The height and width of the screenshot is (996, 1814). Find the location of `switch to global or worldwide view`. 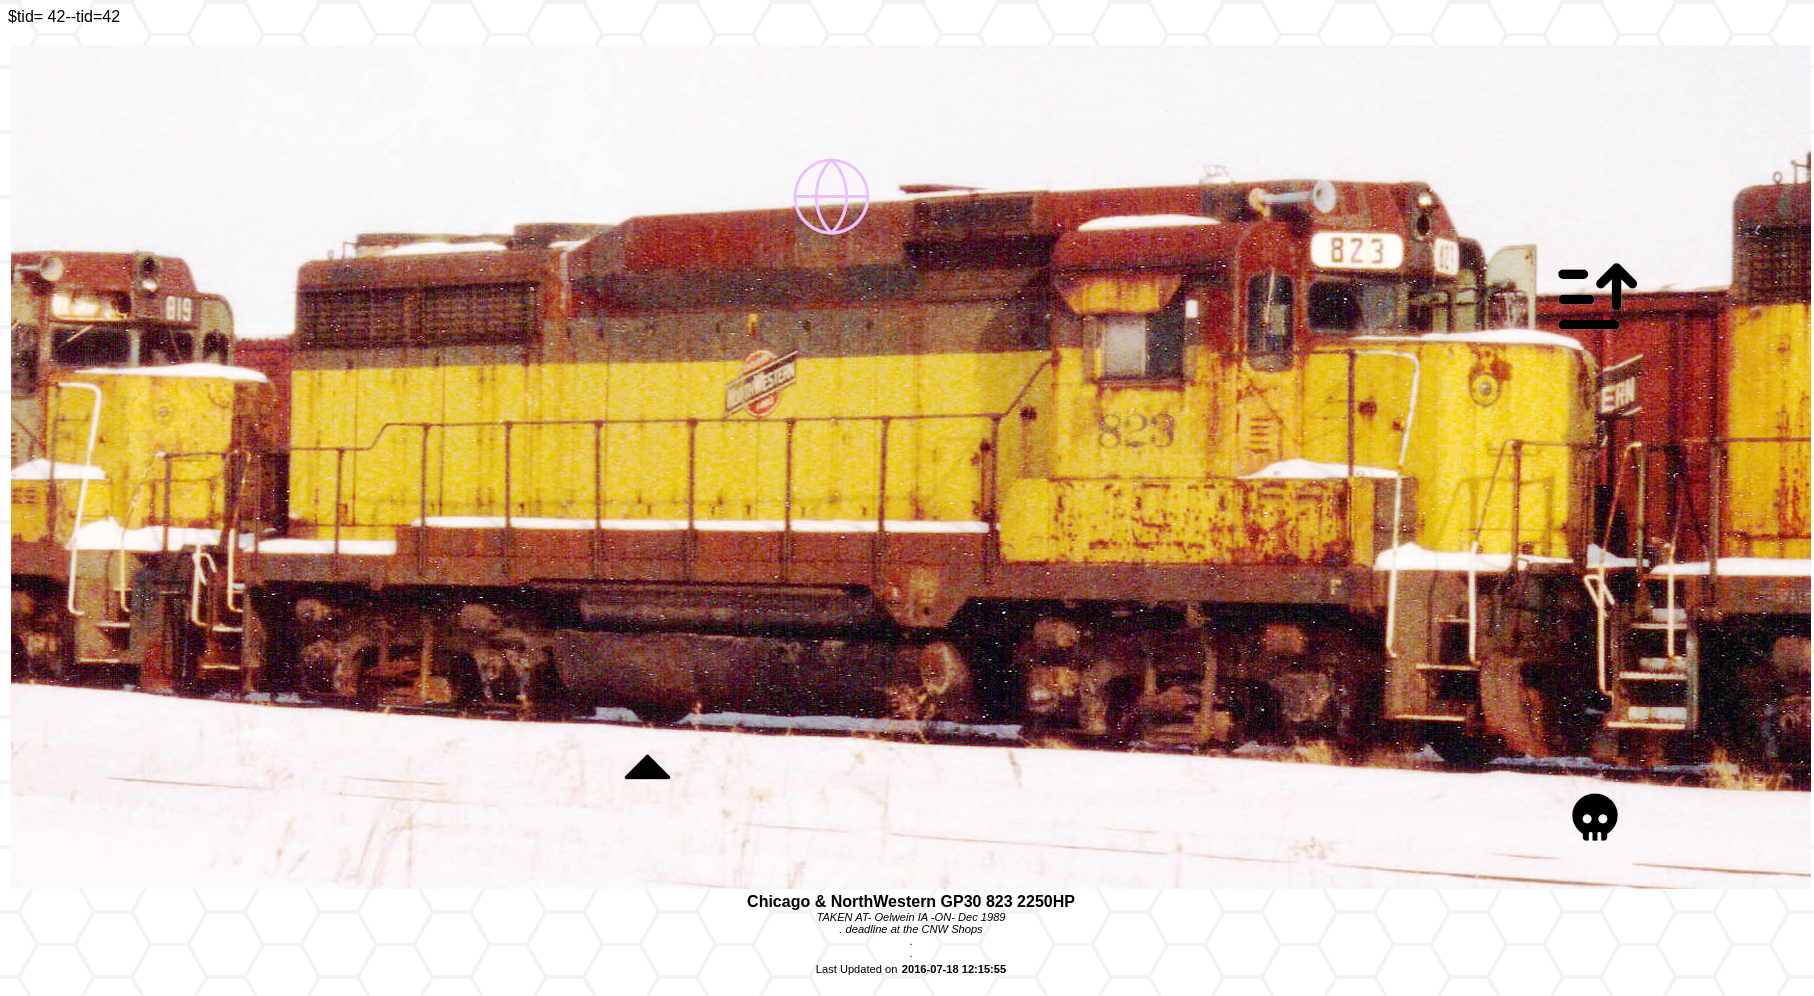

switch to global or worldwide view is located at coordinates (831, 196).